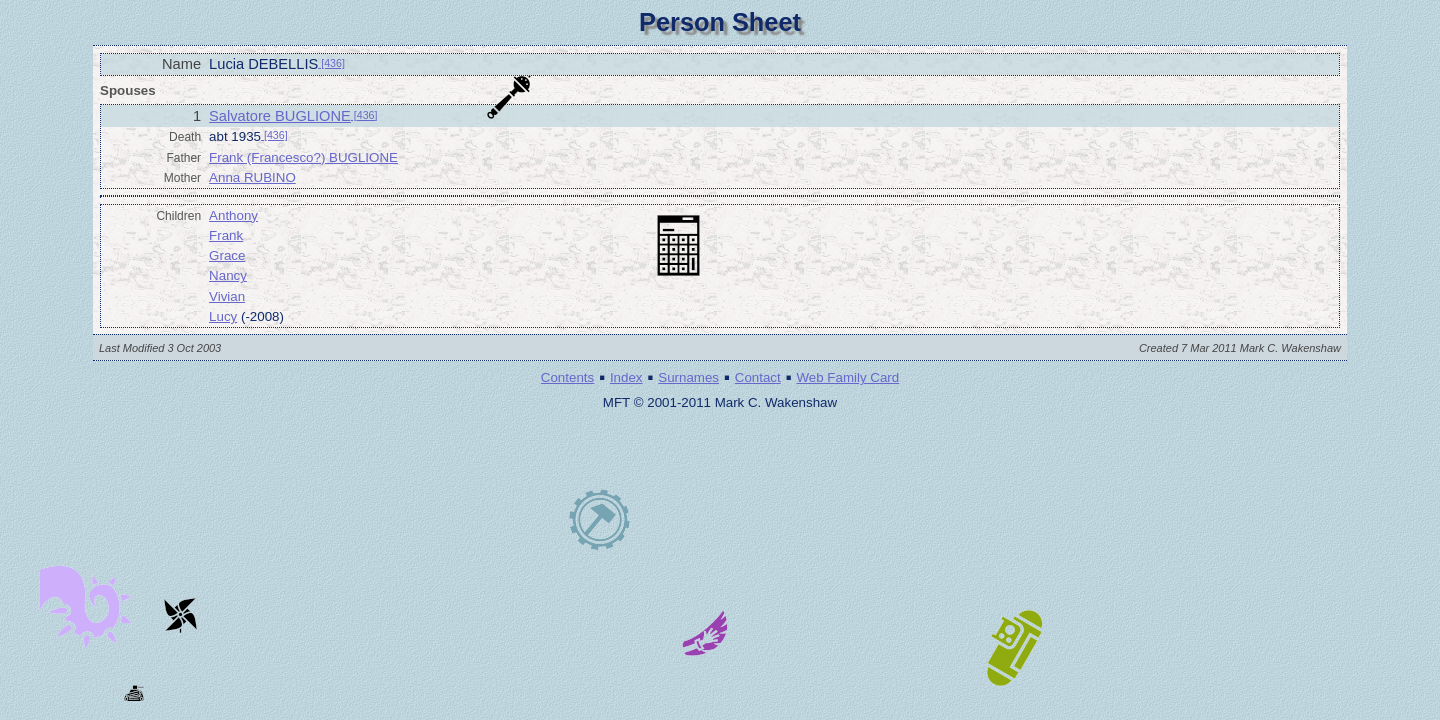 Image resolution: width=1440 pixels, height=720 pixels. Describe the element at coordinates (705, 633) in the screenshot. I see `mythical or fantasy character ability` at that location.